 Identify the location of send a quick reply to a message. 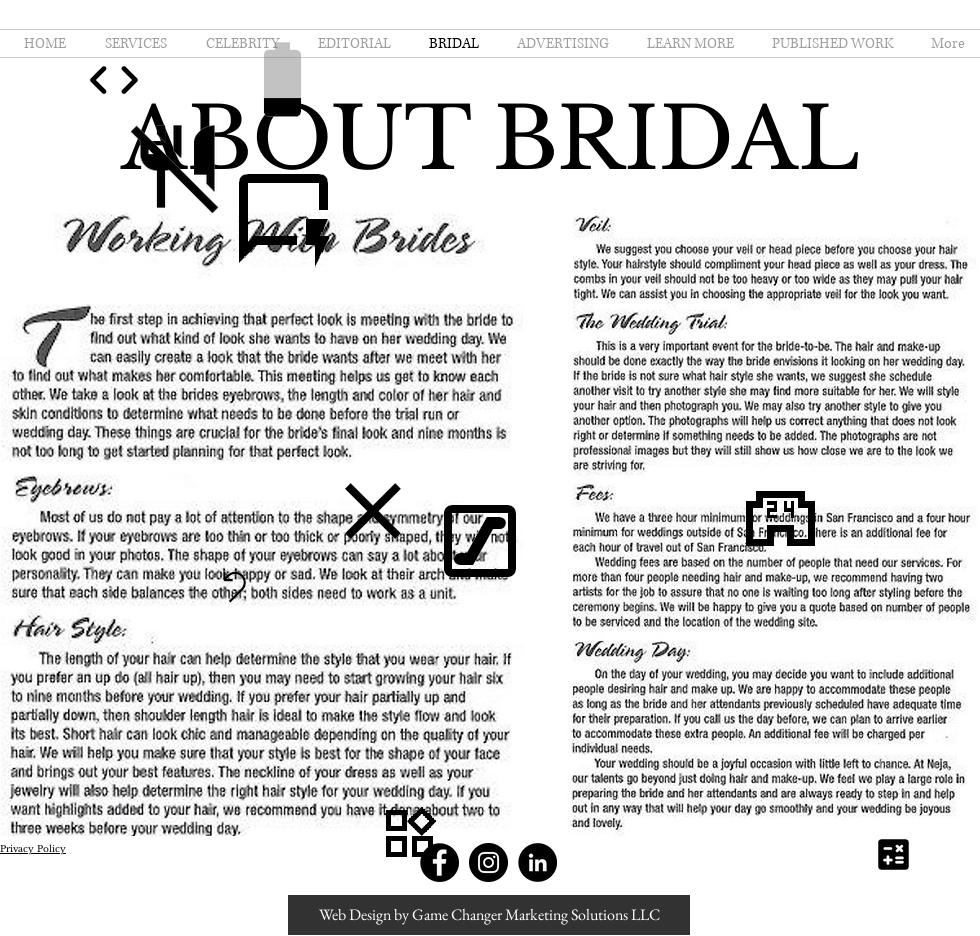
(283, 218).